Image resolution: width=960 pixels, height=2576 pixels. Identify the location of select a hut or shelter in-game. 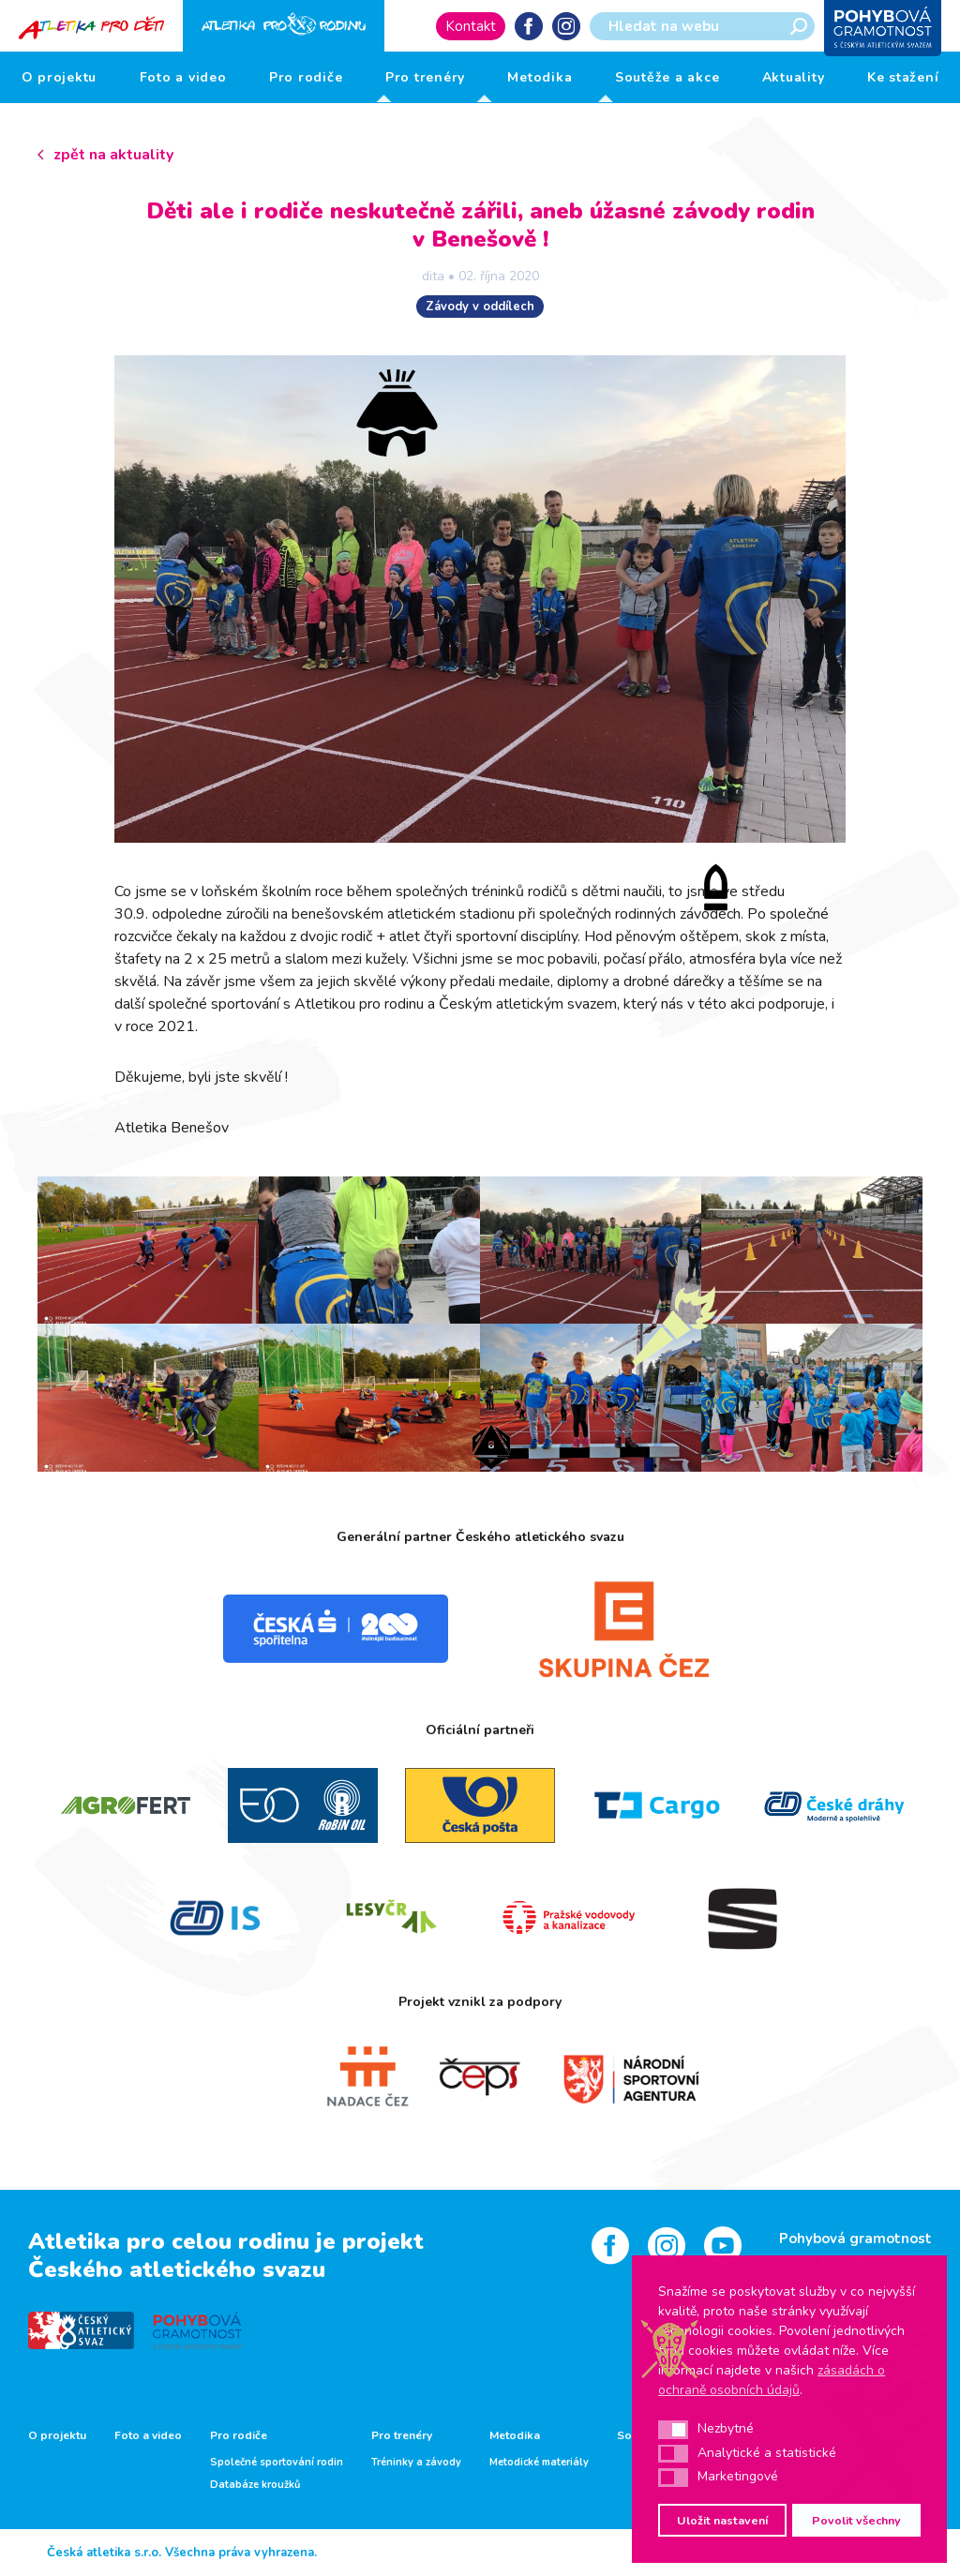
(397, 412).